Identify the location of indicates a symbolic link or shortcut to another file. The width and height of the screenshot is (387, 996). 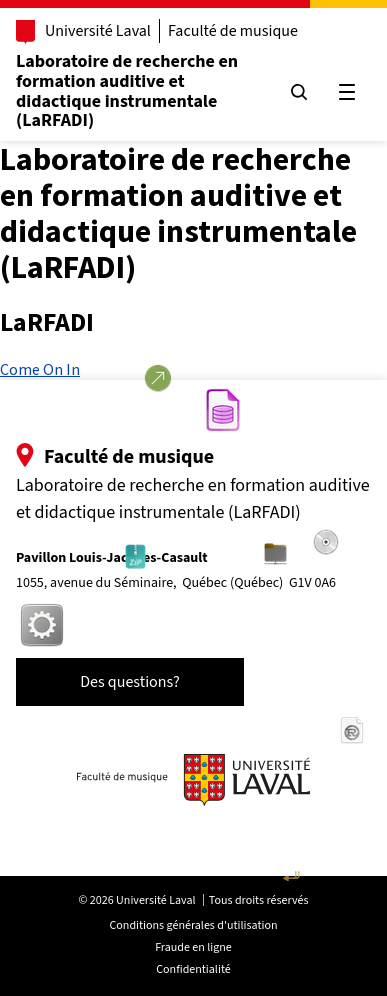
(158, 378).